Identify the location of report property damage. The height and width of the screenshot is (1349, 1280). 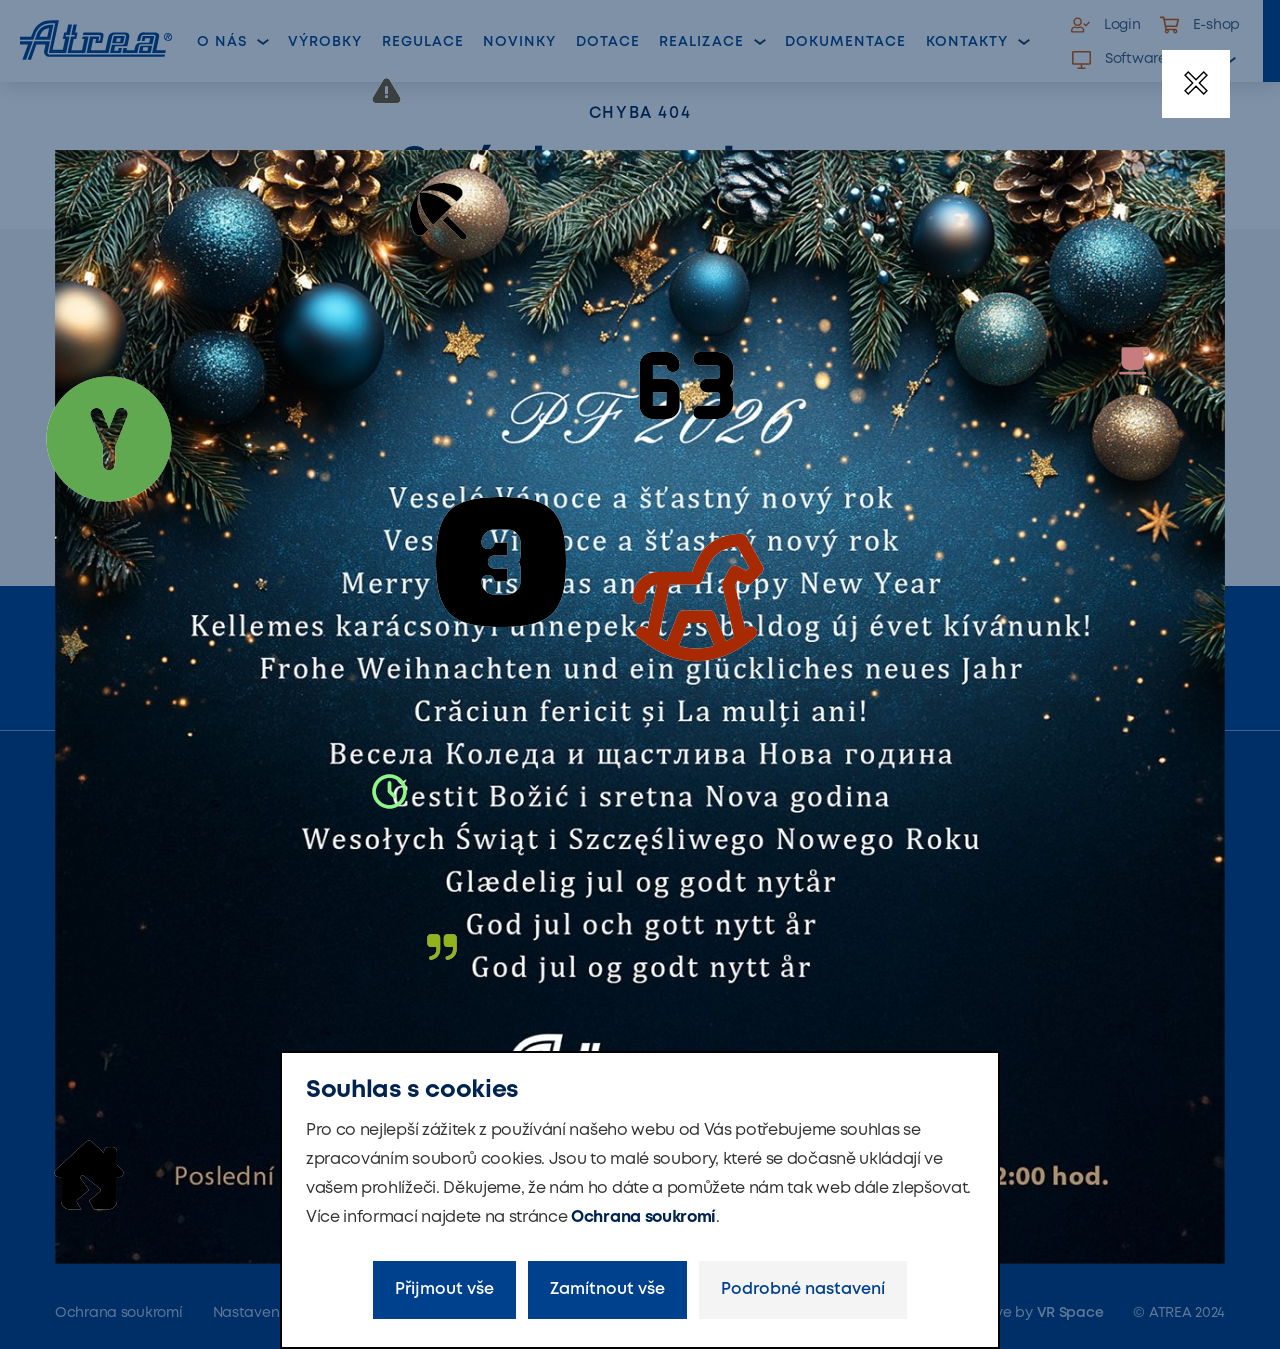
(89, 1175).